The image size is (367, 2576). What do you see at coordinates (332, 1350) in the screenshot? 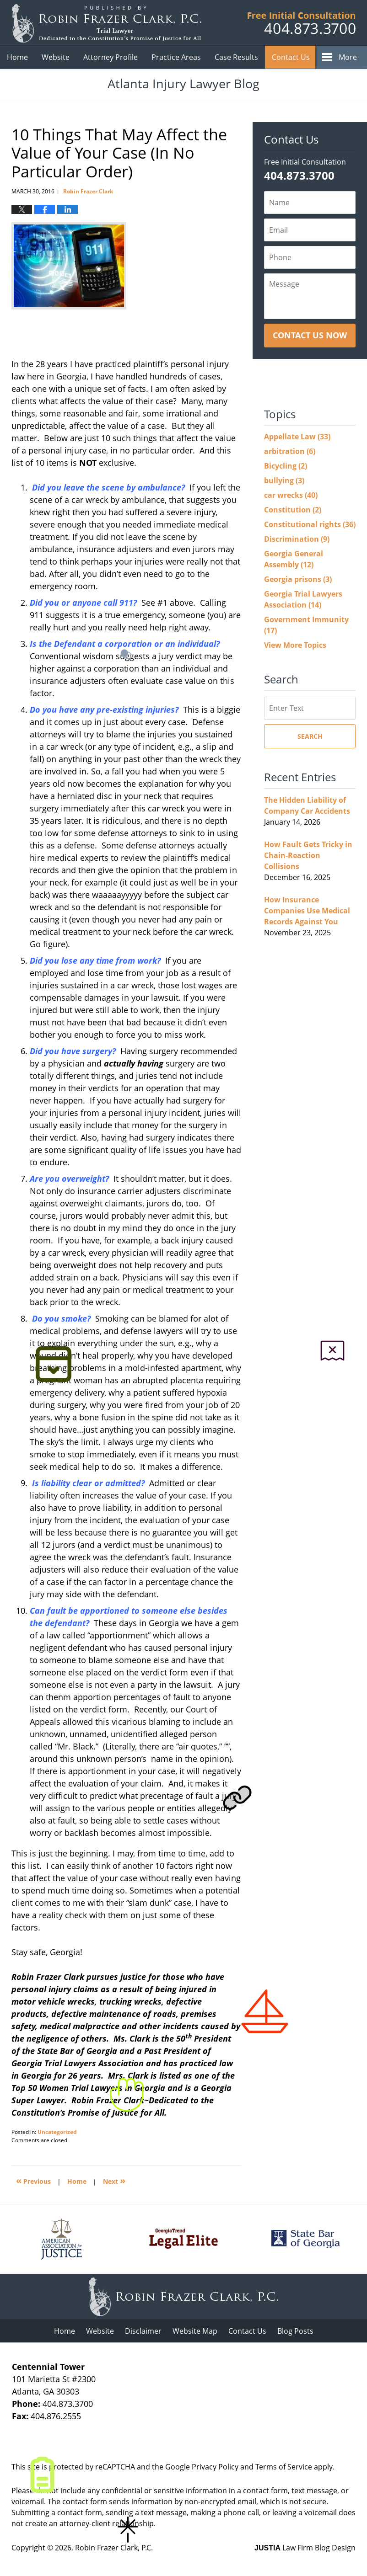
I see `cancel or void a receipt` at bounding box center [332, 1350].